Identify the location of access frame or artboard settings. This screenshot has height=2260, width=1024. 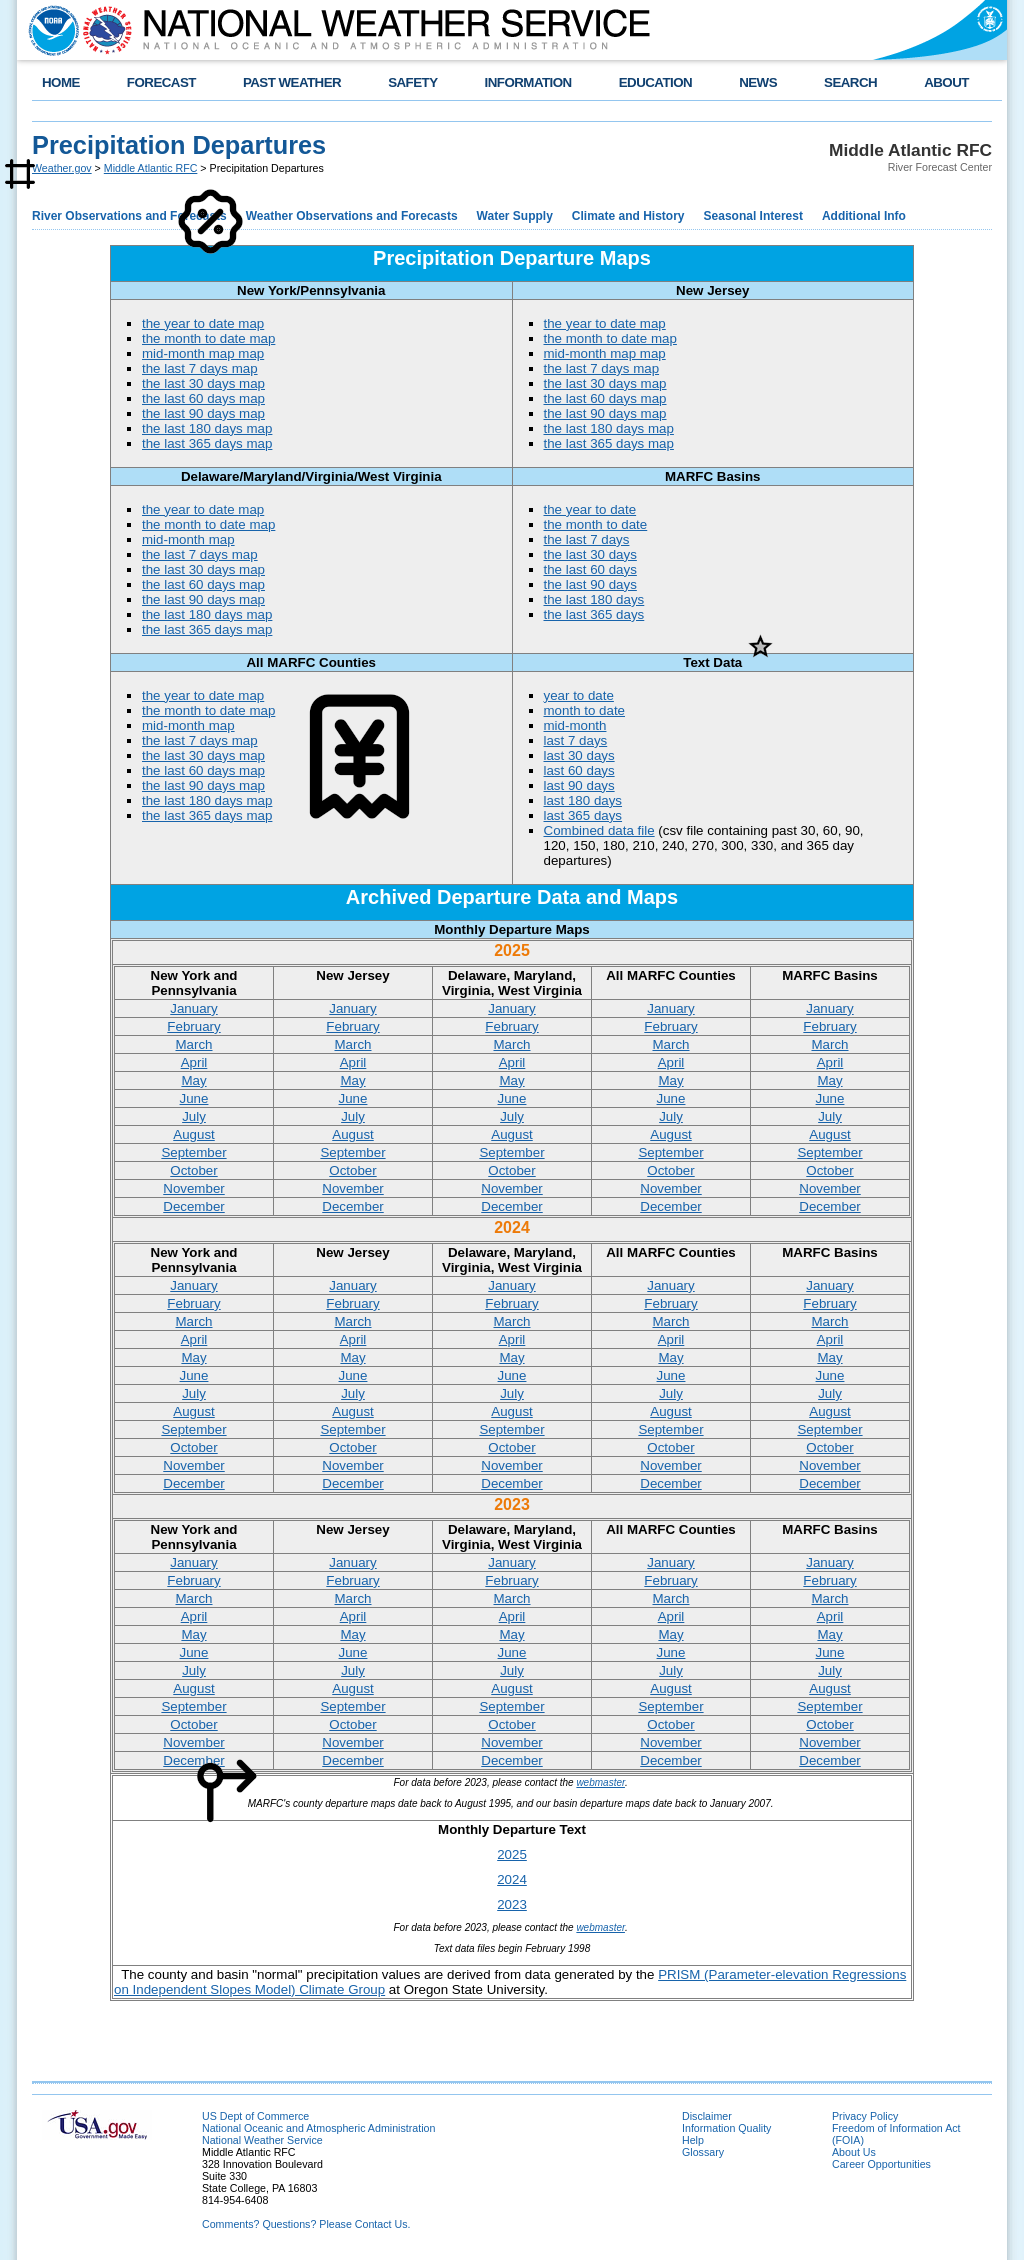
(20, 174).